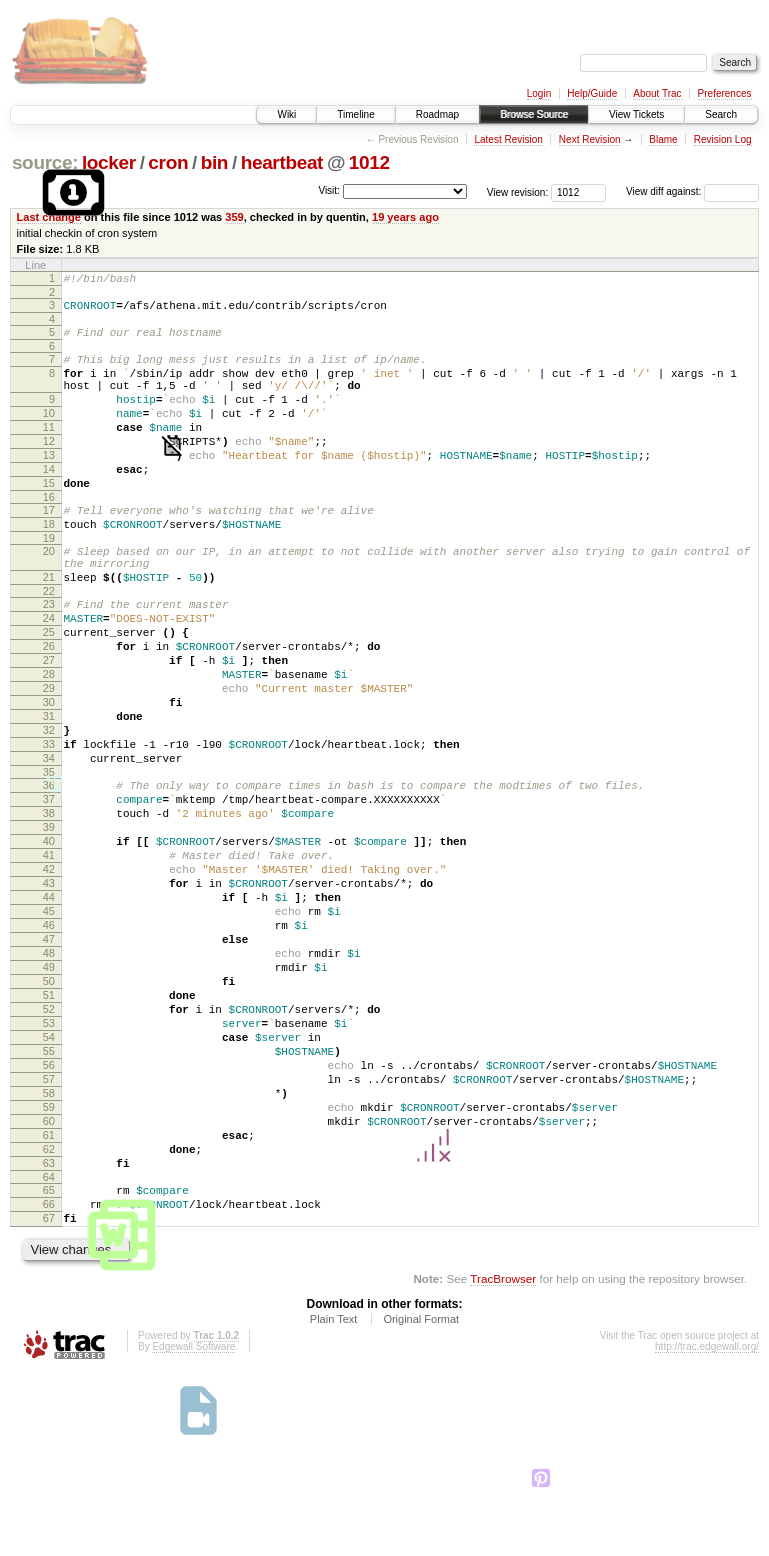 Image resolution: width=769 pixels, height=1556 pixels. I want to click on open Microsoft Word, so click(125, 1235).